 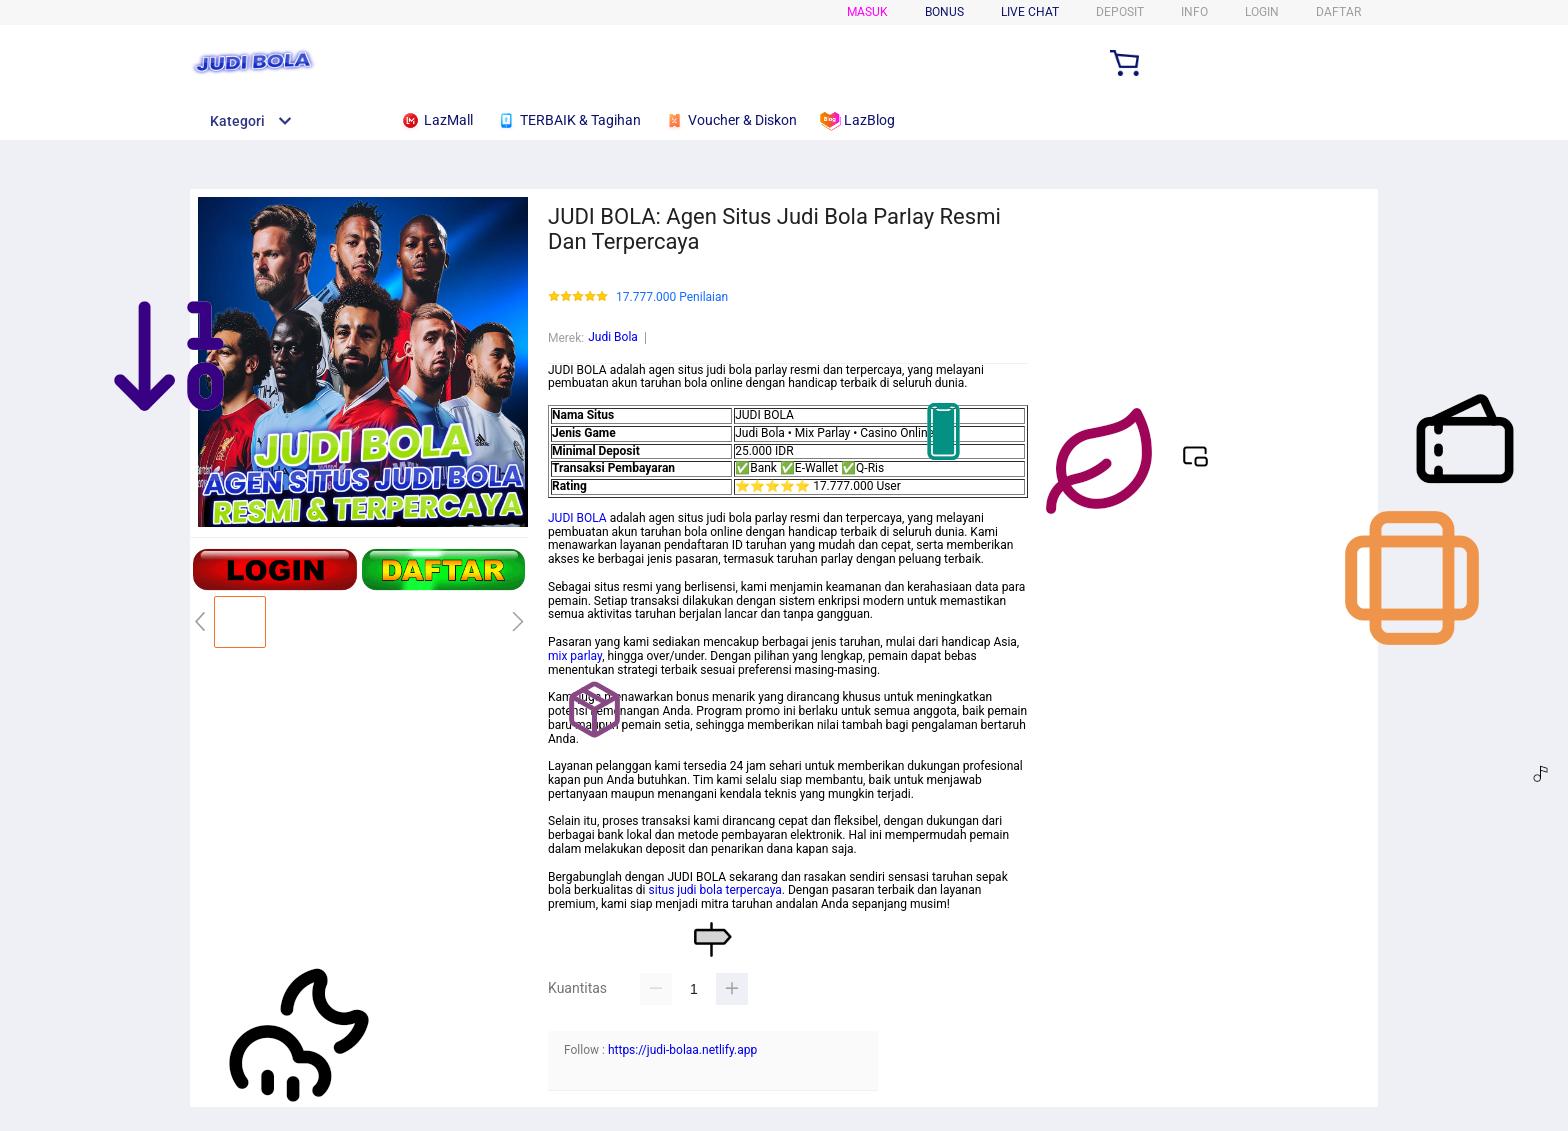 I want to click on indicates nighttime rainy weather conditions, so click(x=299, y=1031).